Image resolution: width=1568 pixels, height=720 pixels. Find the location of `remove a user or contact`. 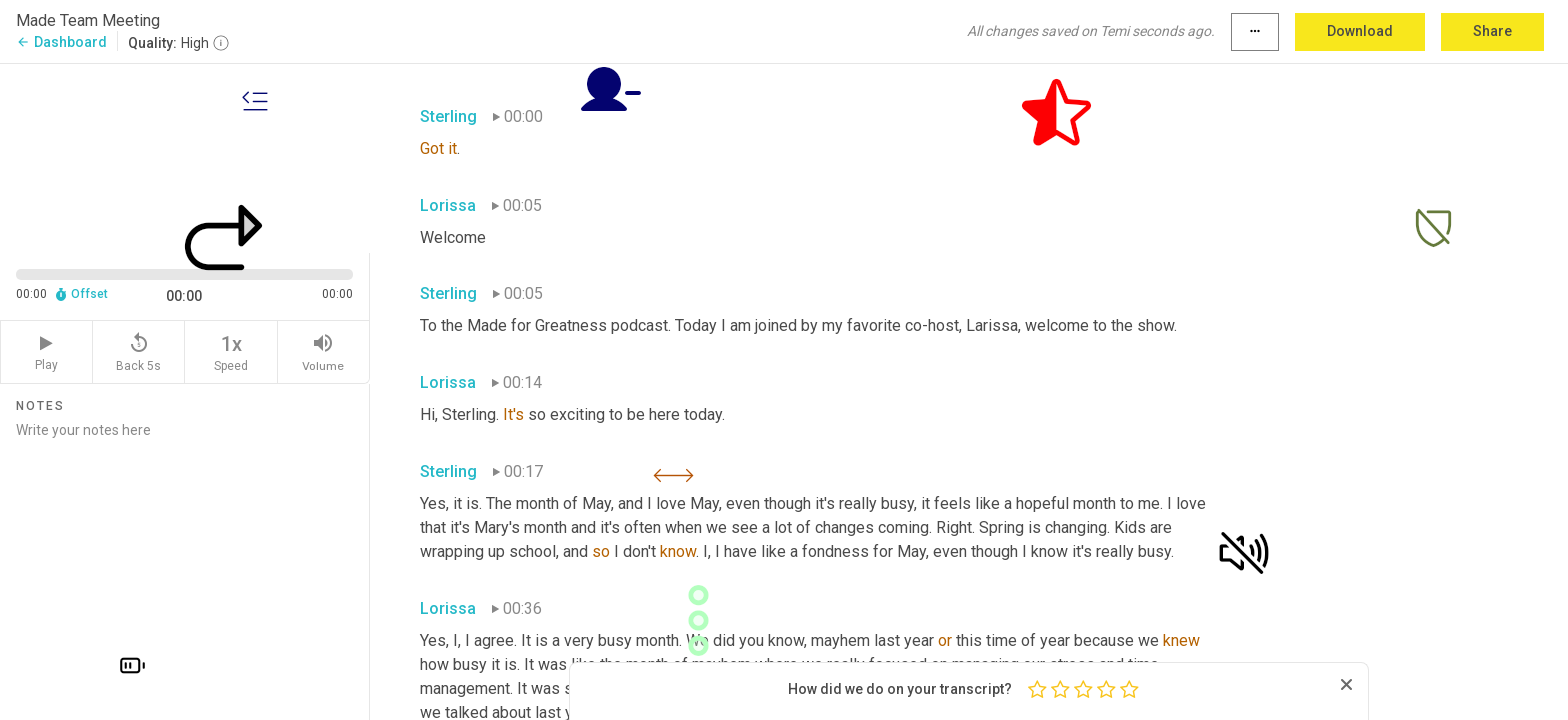

remove a user or contact is located at coordinates (609, 91).